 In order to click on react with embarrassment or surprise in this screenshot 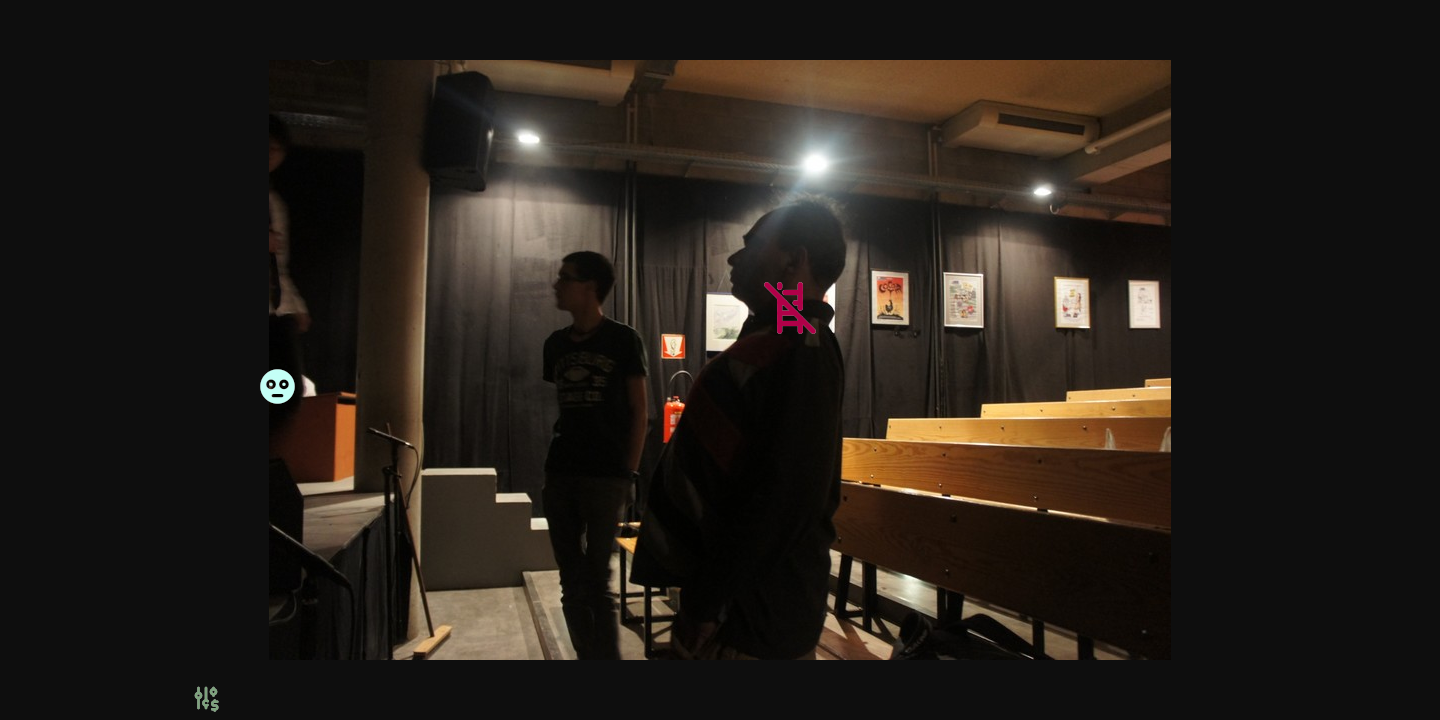, I will do `click(277, 386)`.